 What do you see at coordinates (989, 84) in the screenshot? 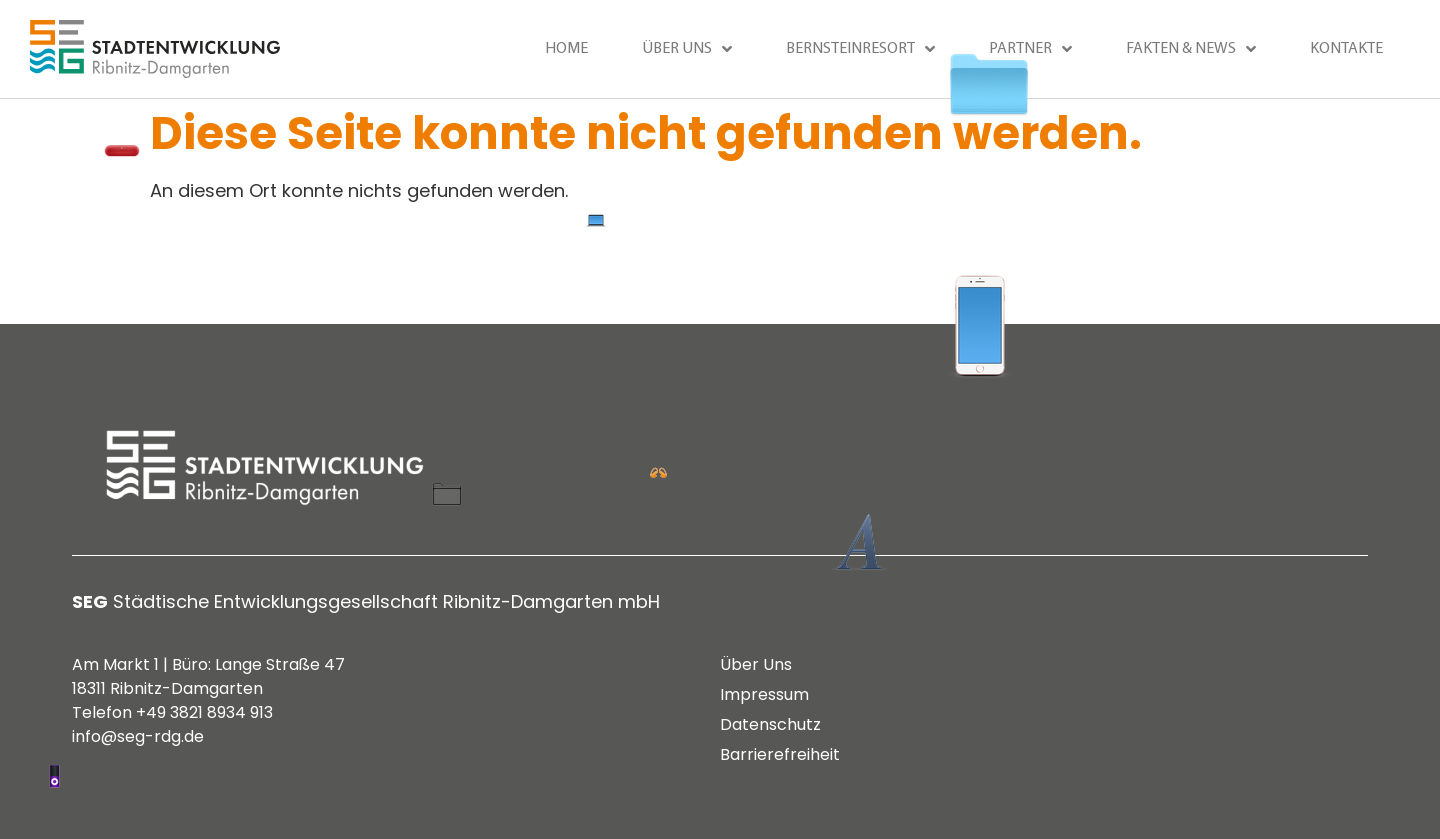
I see `open folder to view contents` at bounding box center [989, 84].